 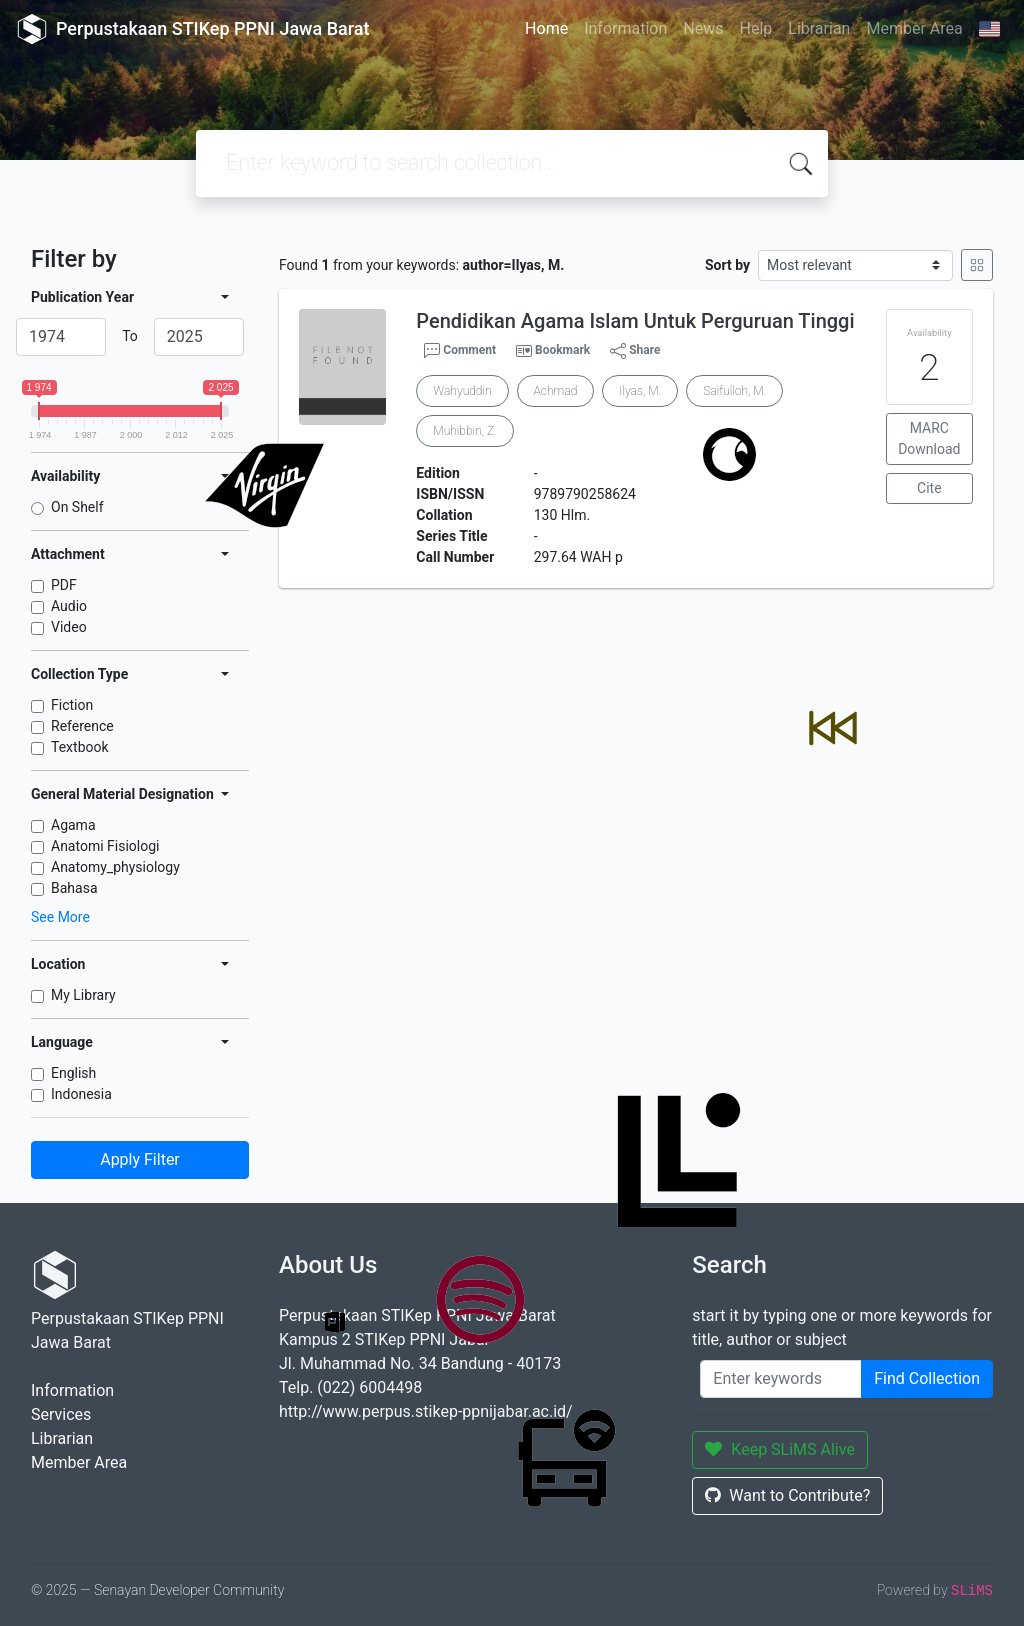 What do you see at coordinates (729, 454) in the screenshot?
I see `eagle app logo` at bounding box center [729, 454].